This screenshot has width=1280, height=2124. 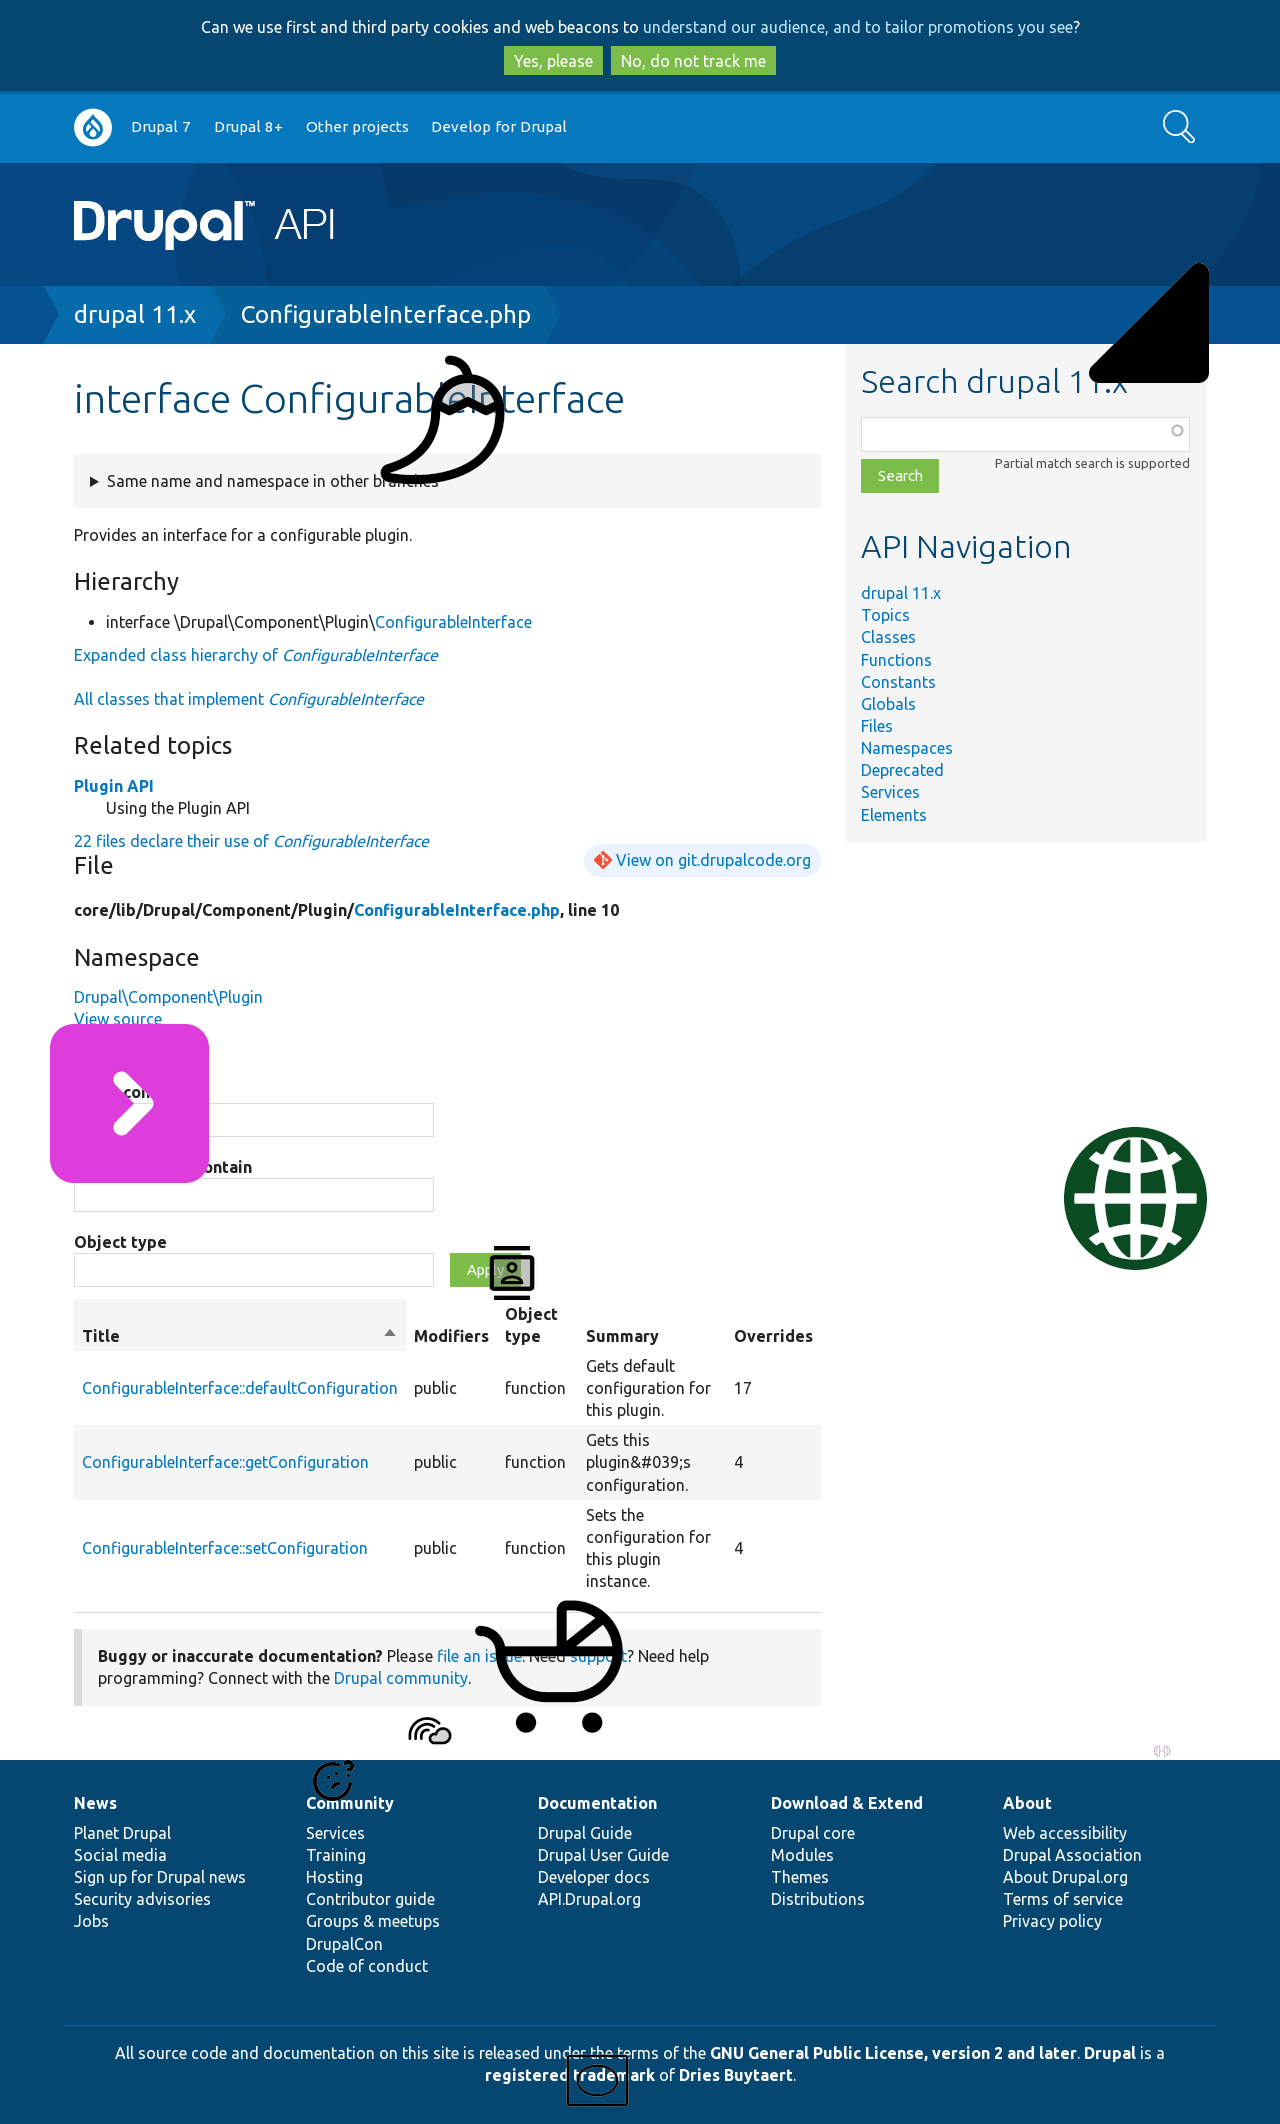 I want to click on indicates full cellular signal strength, so click(x=1159, y=328).